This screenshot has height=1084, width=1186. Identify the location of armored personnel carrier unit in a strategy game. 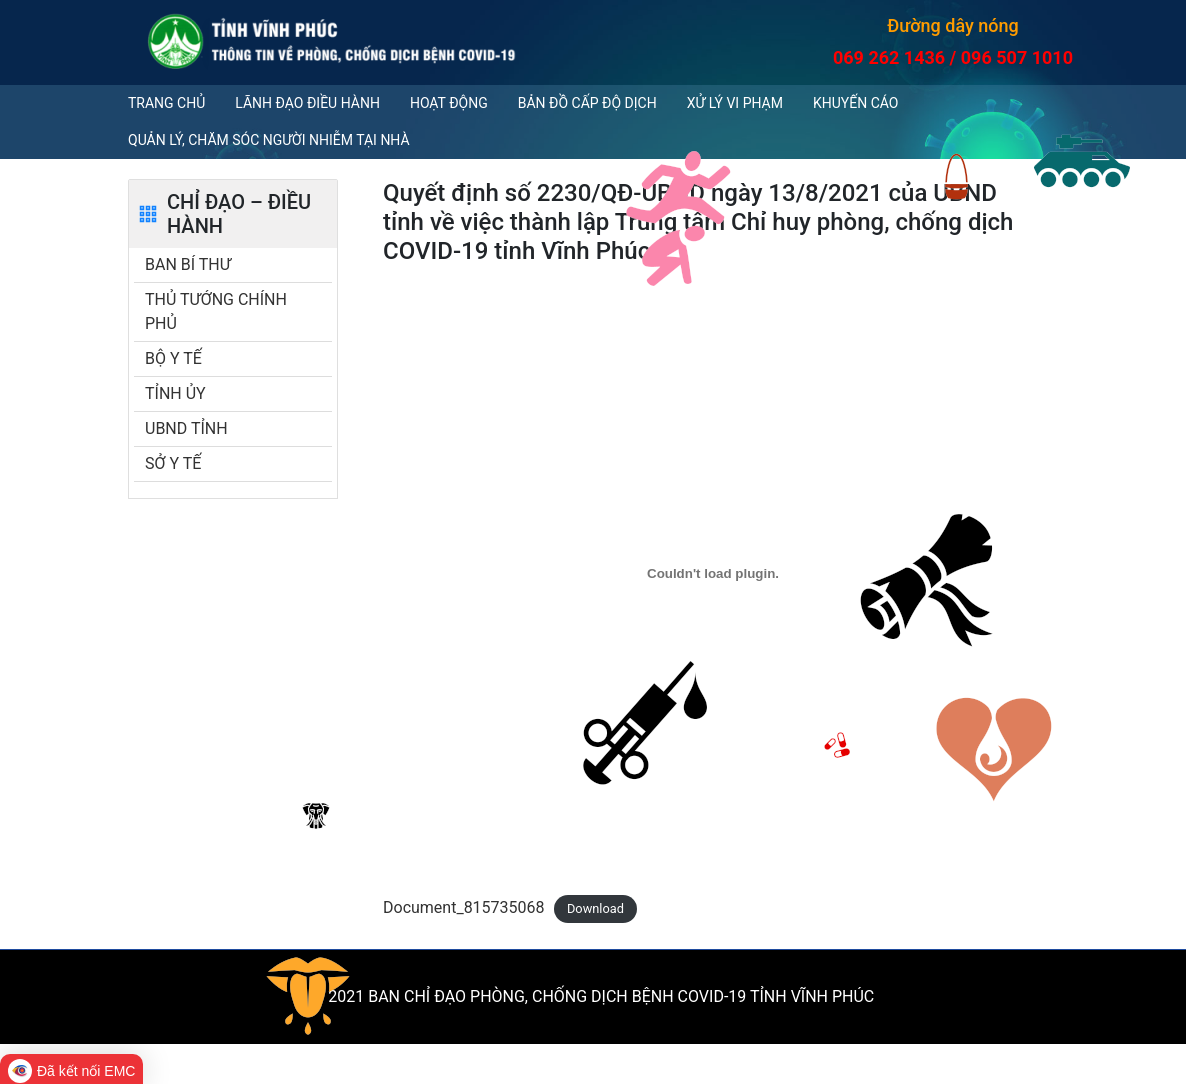
(1082, 161).